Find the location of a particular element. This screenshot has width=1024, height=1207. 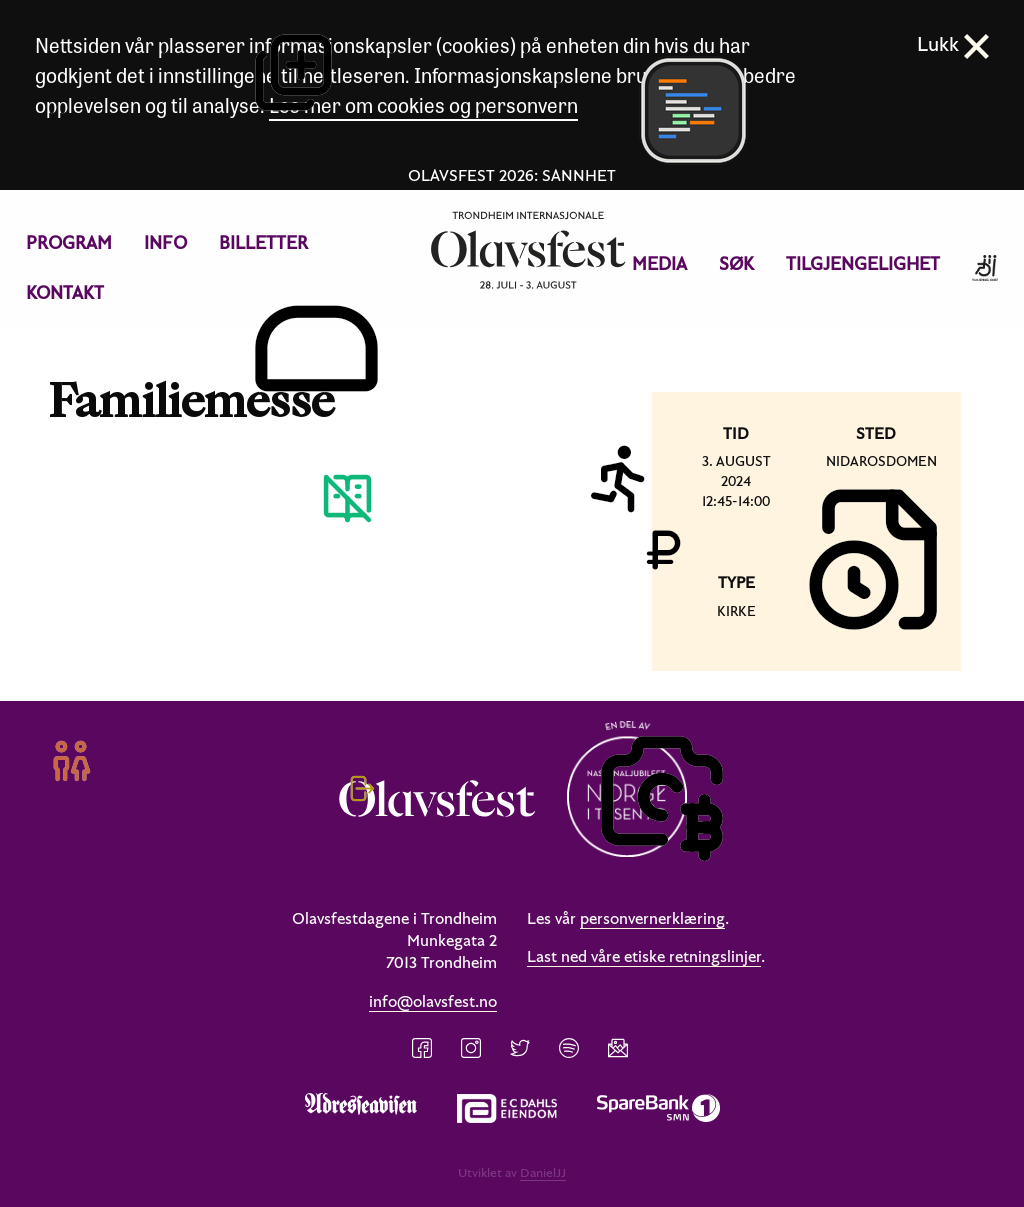

view your friends list is located at coordinates (71, 760).